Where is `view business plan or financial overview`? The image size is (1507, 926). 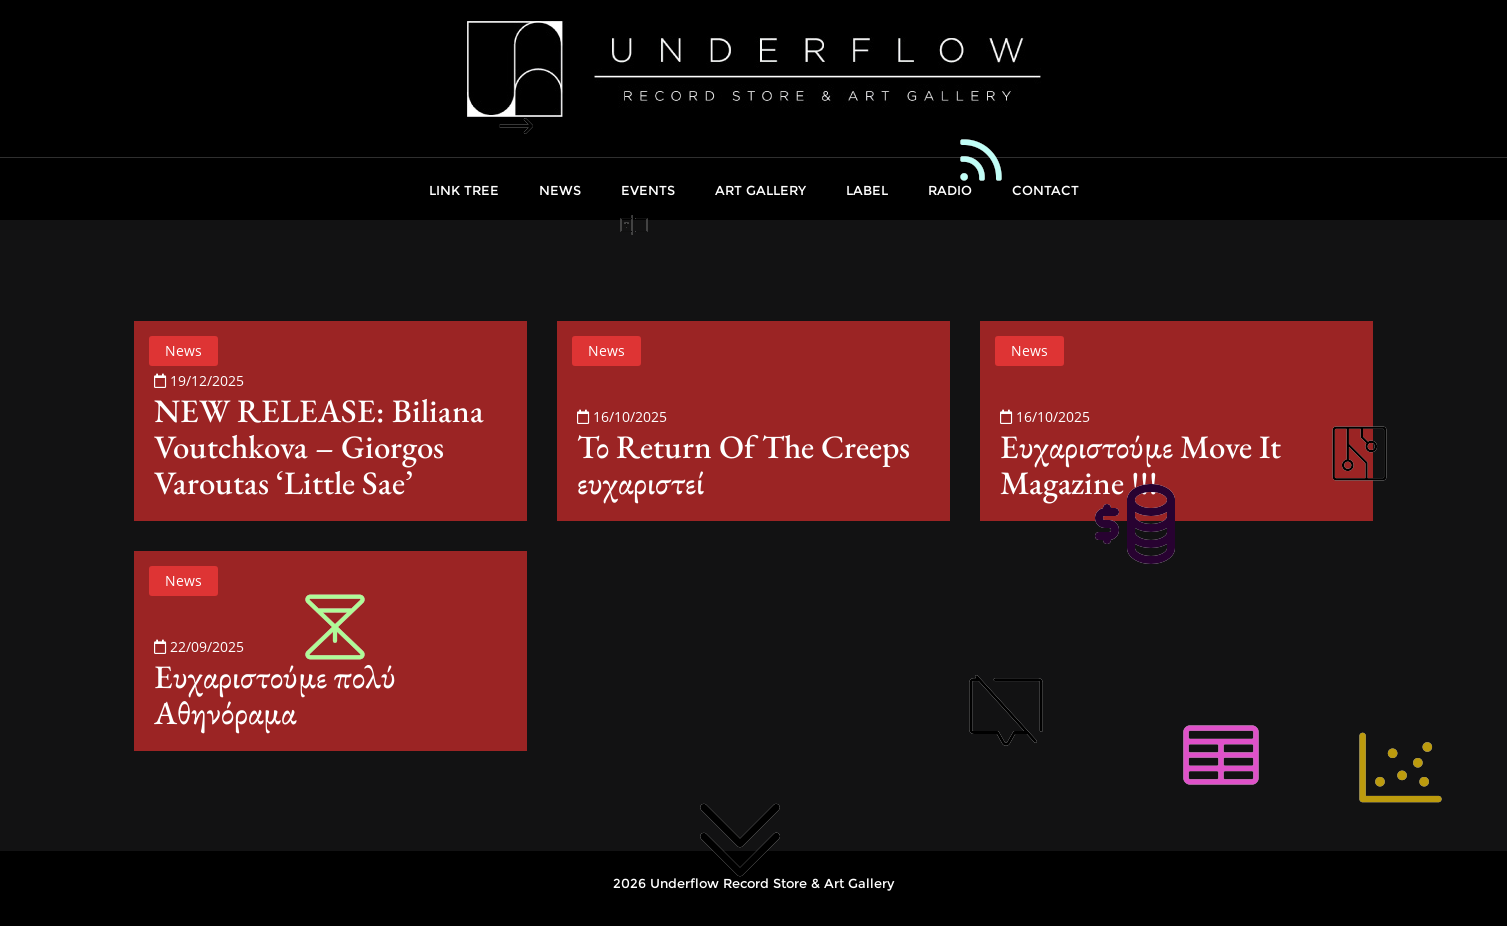
view business plan or financial overview is located at coordinates (1135, 524).